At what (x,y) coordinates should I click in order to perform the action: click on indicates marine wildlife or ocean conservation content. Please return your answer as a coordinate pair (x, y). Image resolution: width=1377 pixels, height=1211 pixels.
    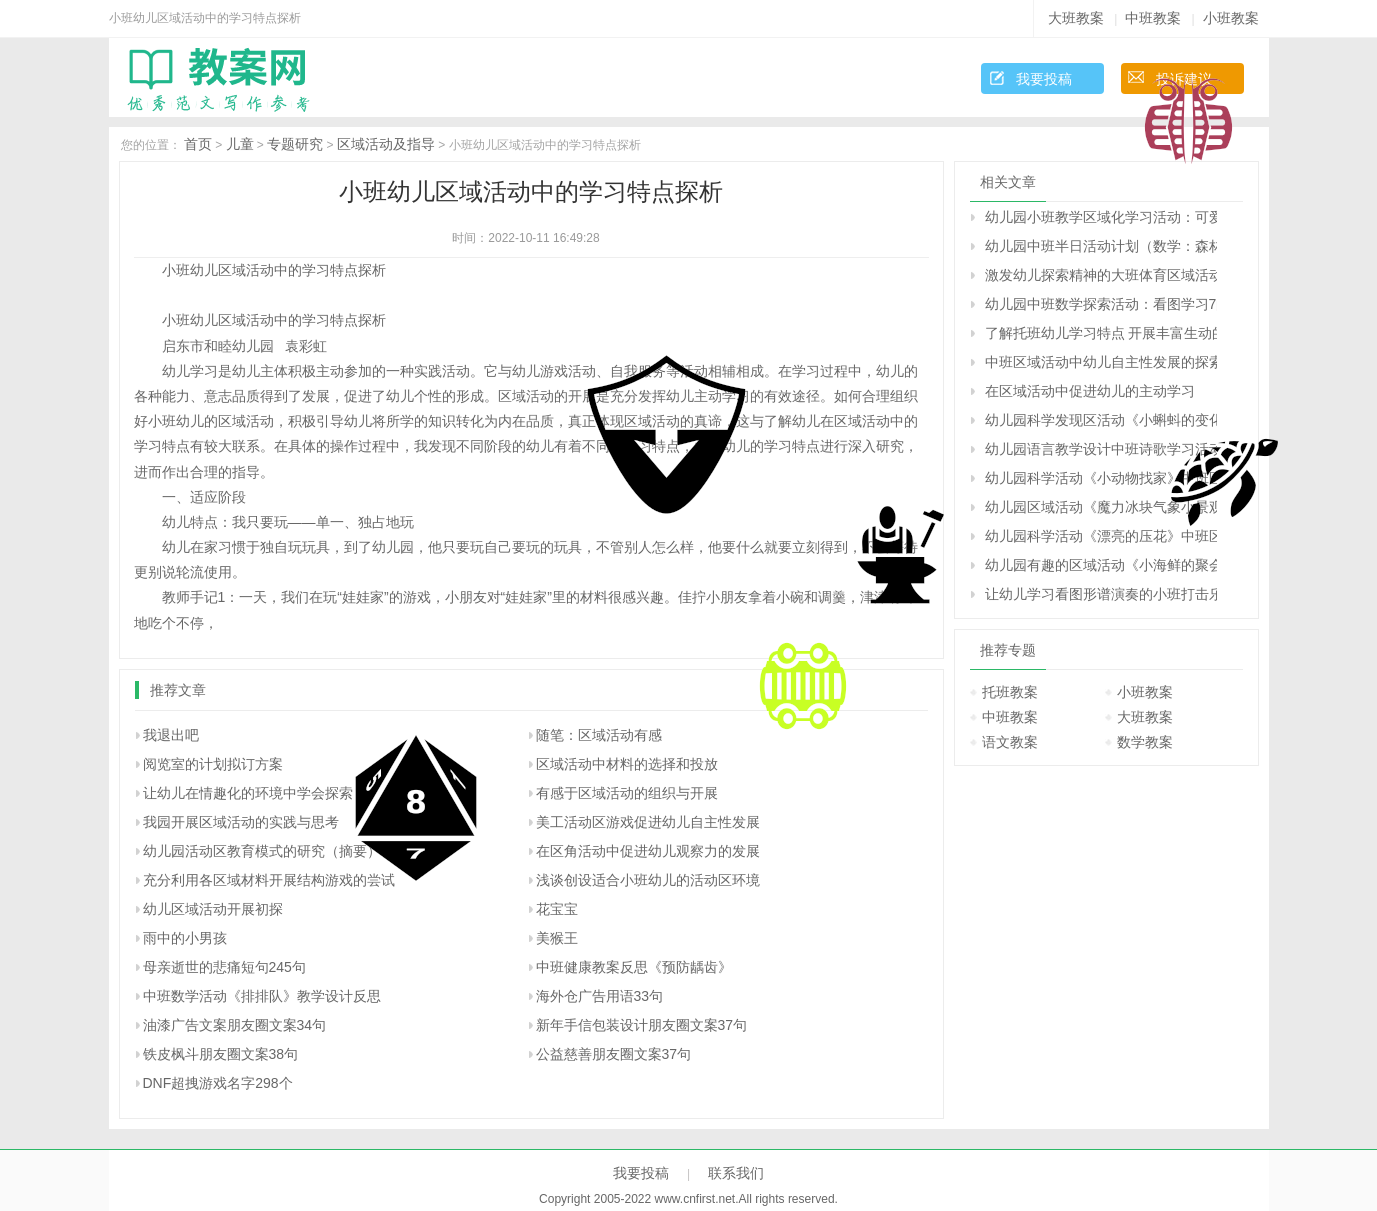
    Looking at the image, I should click on (1224, 482).